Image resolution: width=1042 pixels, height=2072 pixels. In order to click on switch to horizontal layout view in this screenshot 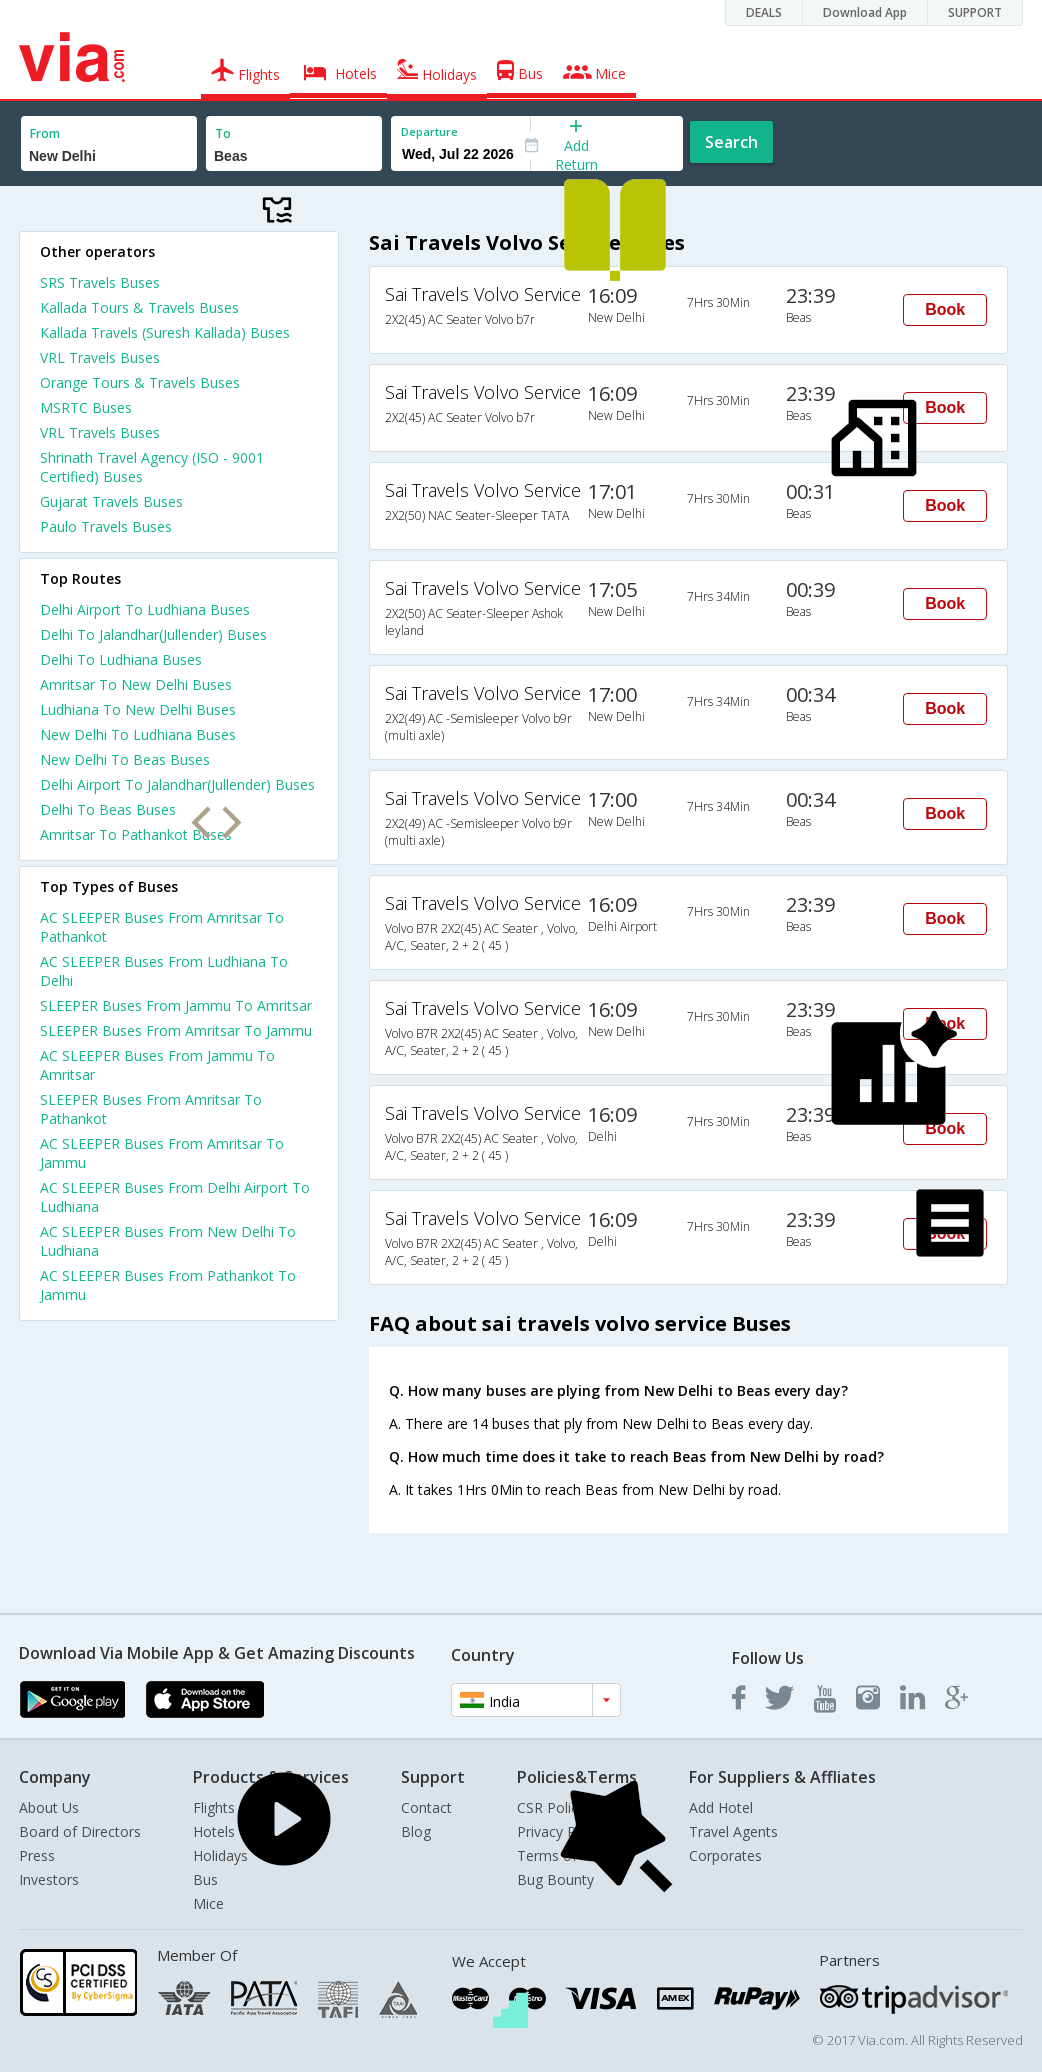, I will do `click(950, 1223)`.